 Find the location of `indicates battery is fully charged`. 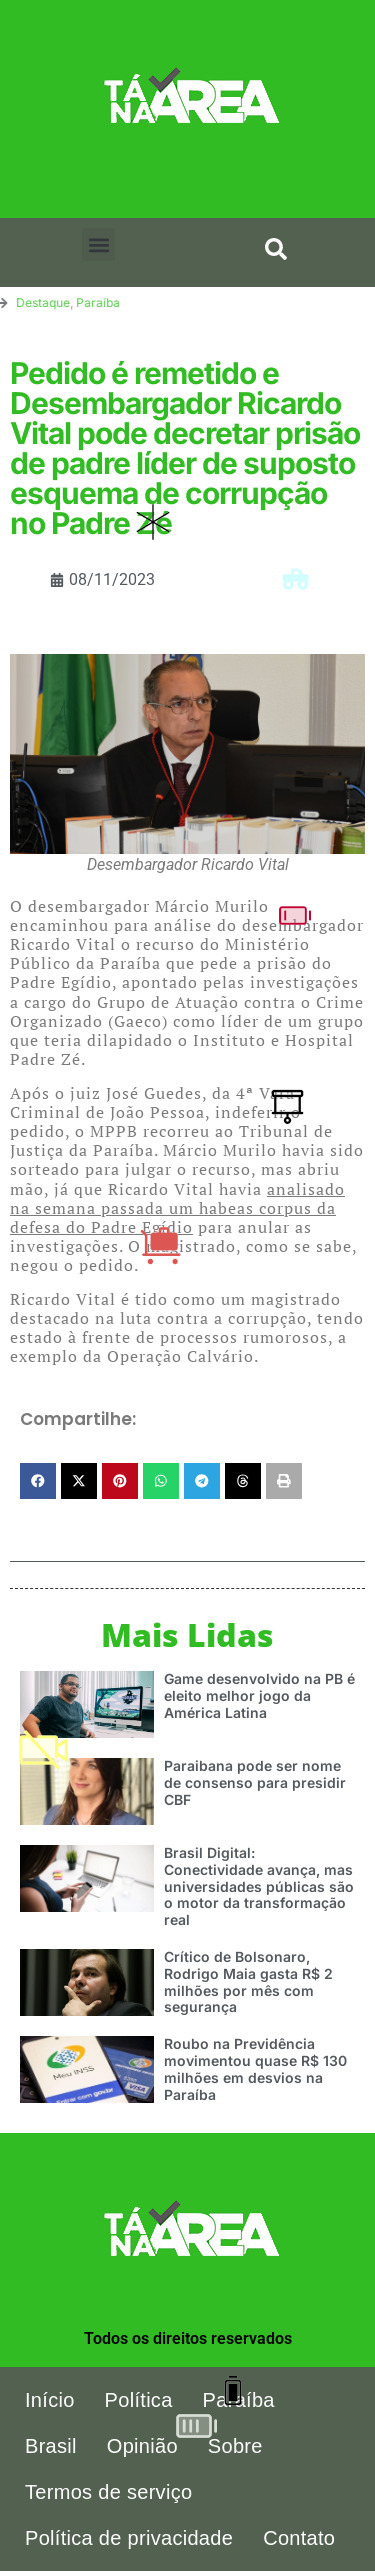

indicates battery is fully charged is located at coordinates (233, 2391).